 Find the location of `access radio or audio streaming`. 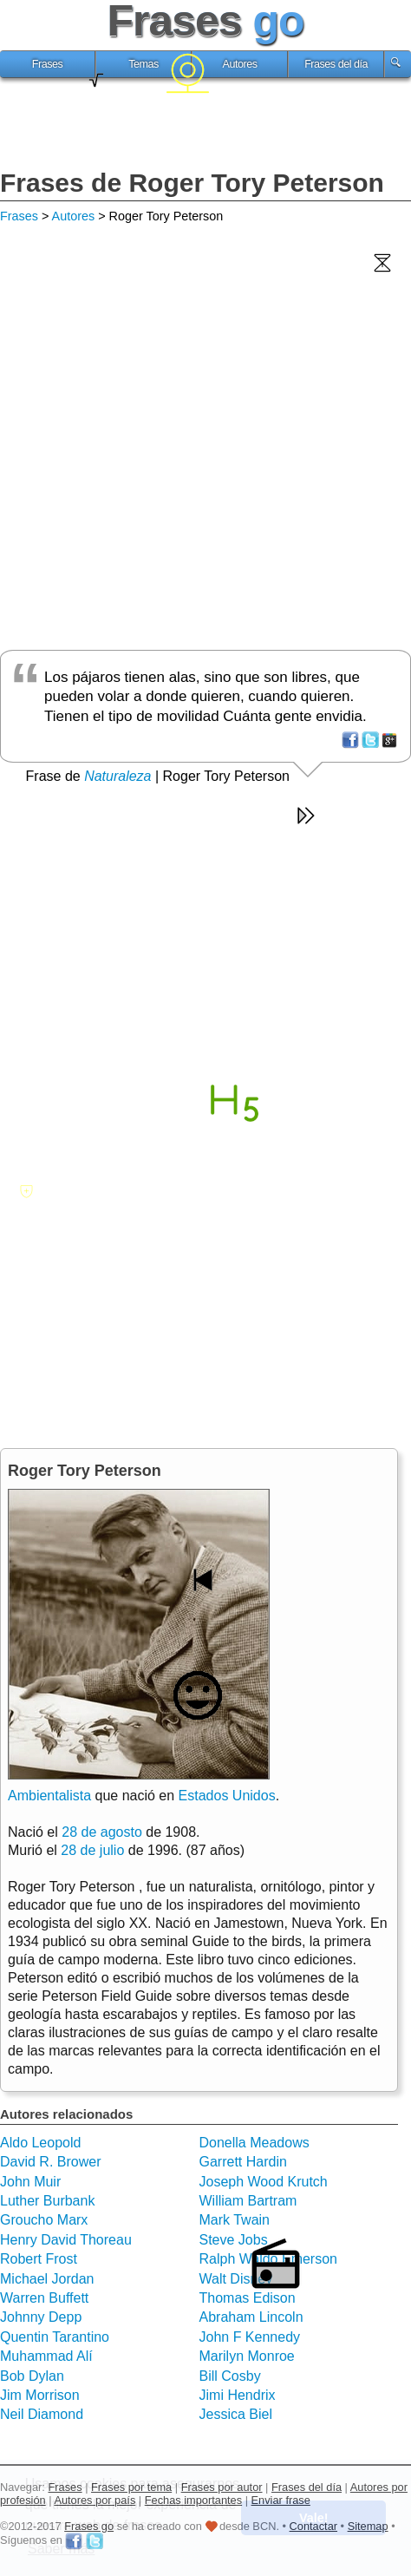

access radio or audio streaming is located at coordinates (276, 2265).